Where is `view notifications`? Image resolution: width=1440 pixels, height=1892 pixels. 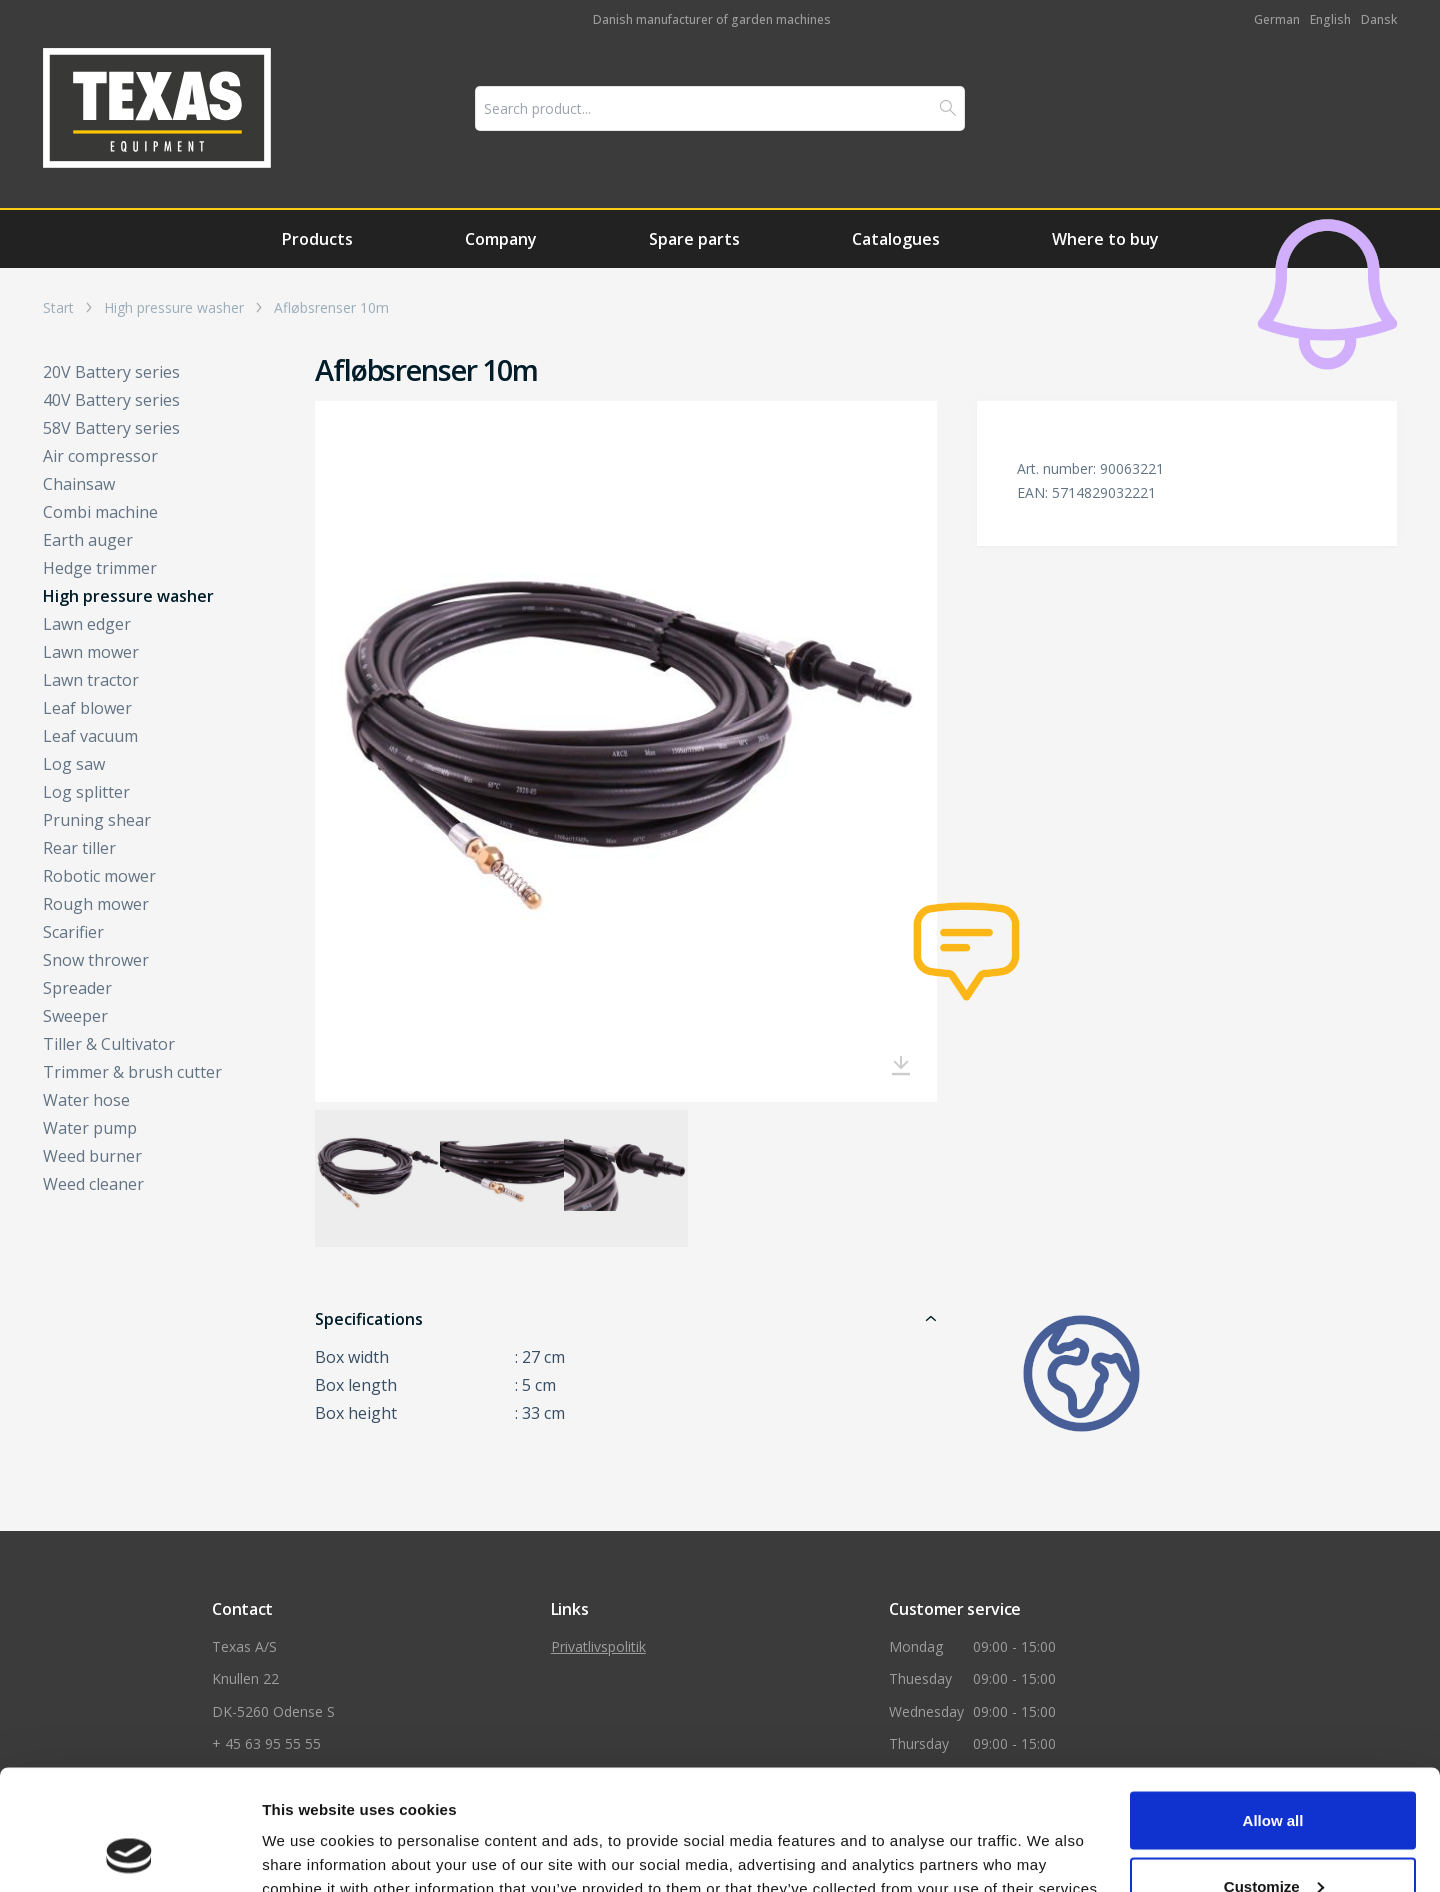
view notifications is located at coordinates (1327, 294).